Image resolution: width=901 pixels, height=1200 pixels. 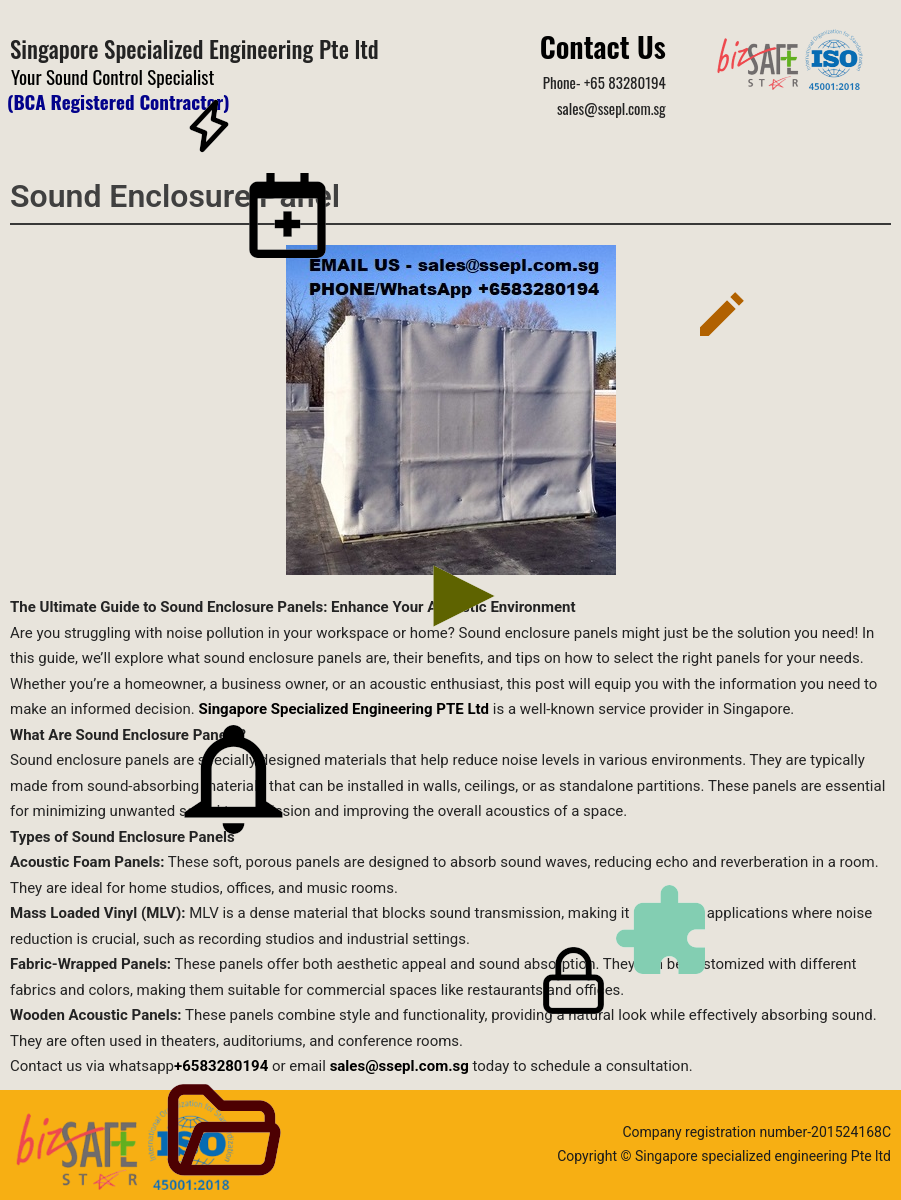 What do you see at coordinates (209, 126) in the screenshot?
I see `indicates fast or instant action` at bounding box center [209, 126].